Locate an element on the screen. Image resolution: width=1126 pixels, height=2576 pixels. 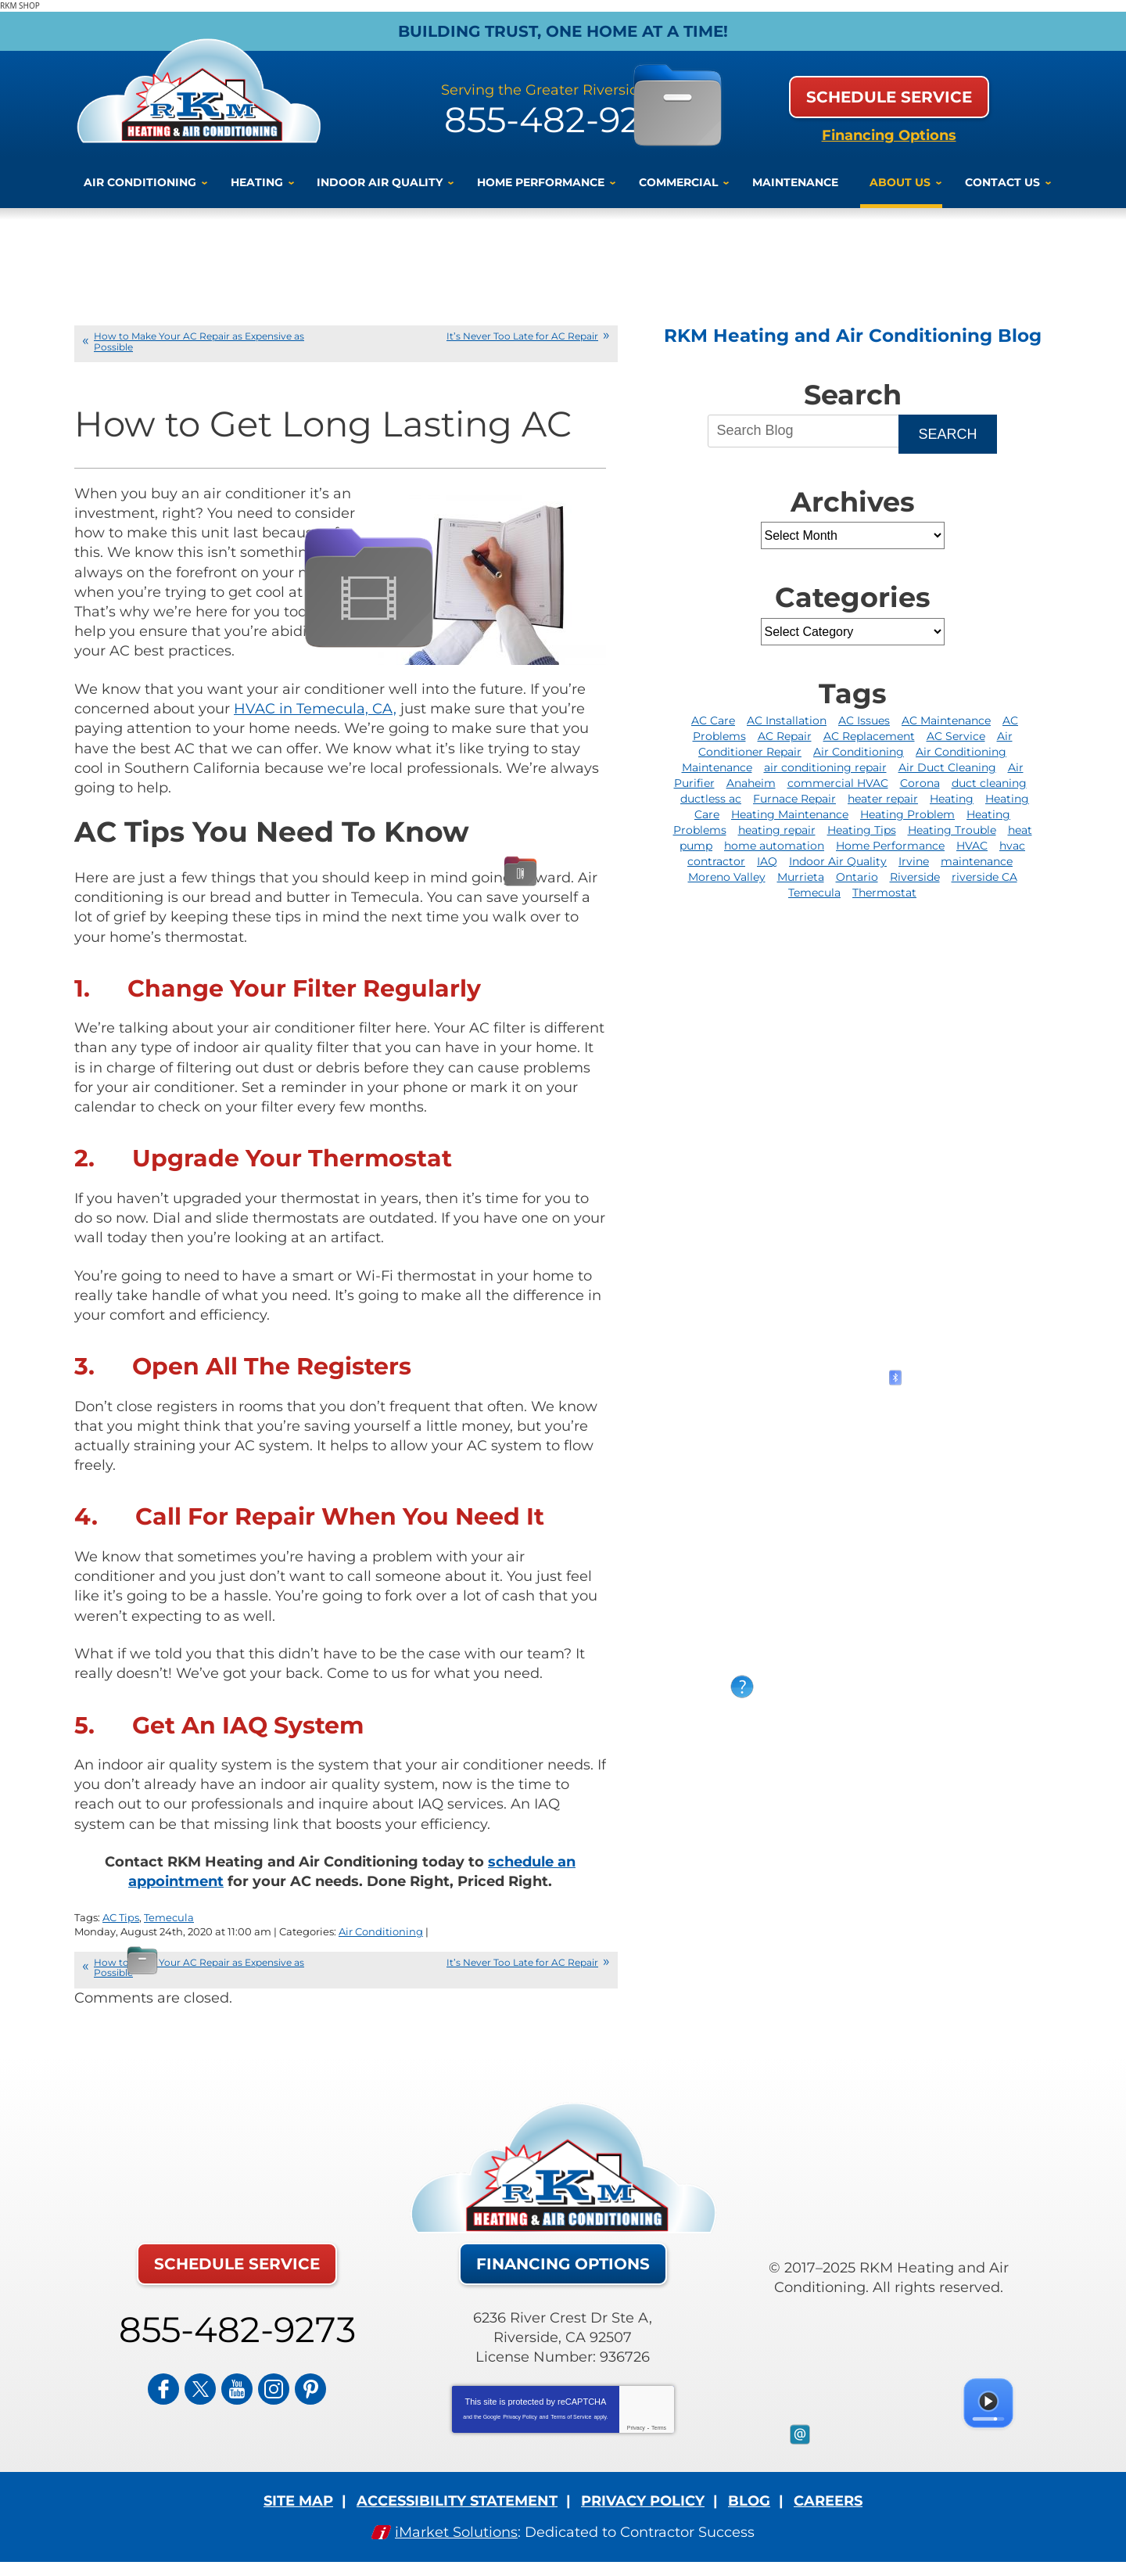
open multimedia playback settings is located at coordinates (988, 2404).